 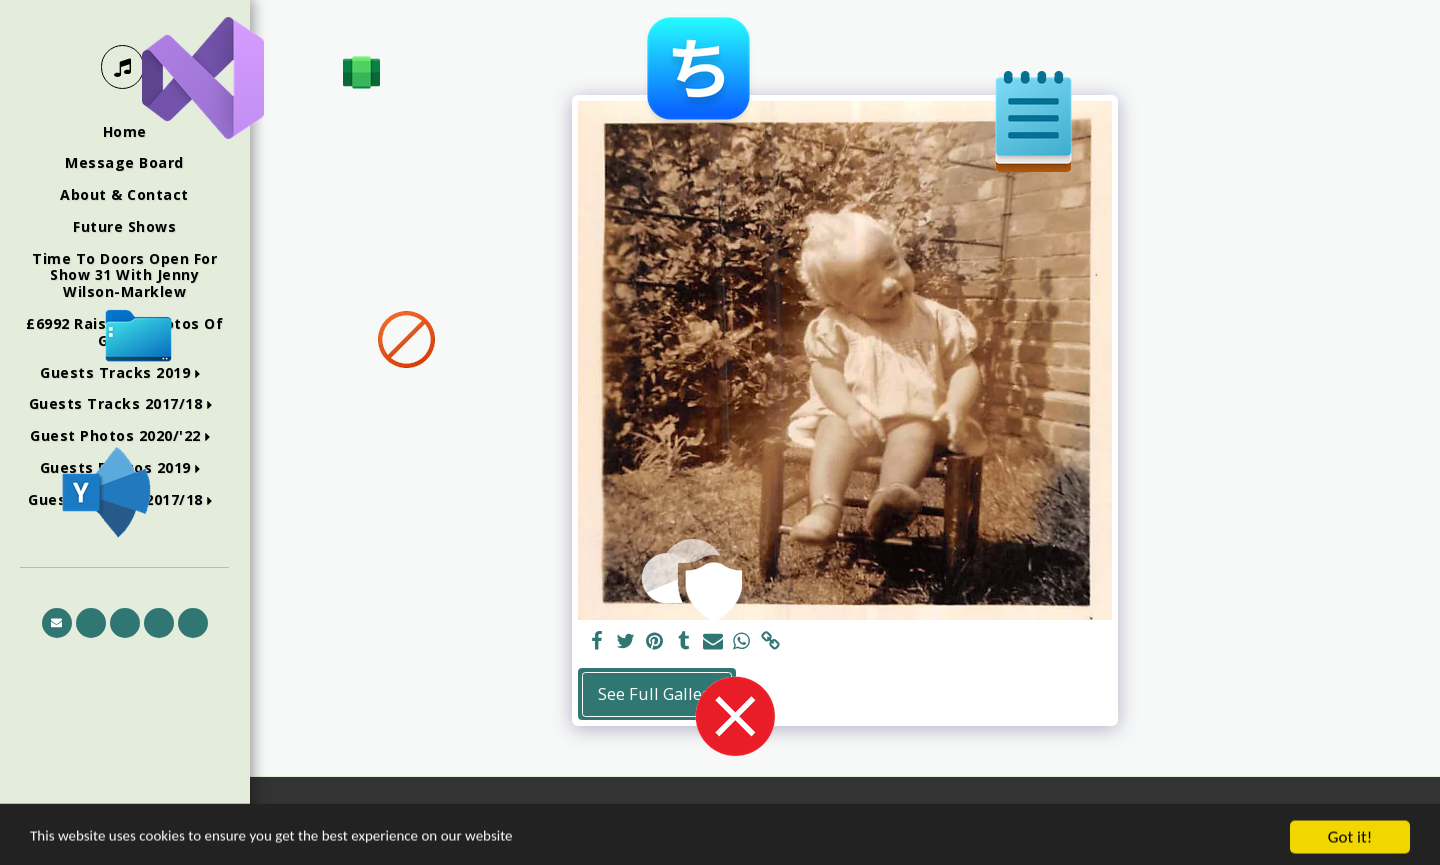 What do you see at coordinates (361, 72) in the screenshot?
I see `open android app or emulator` at bounding box center [361, 72].